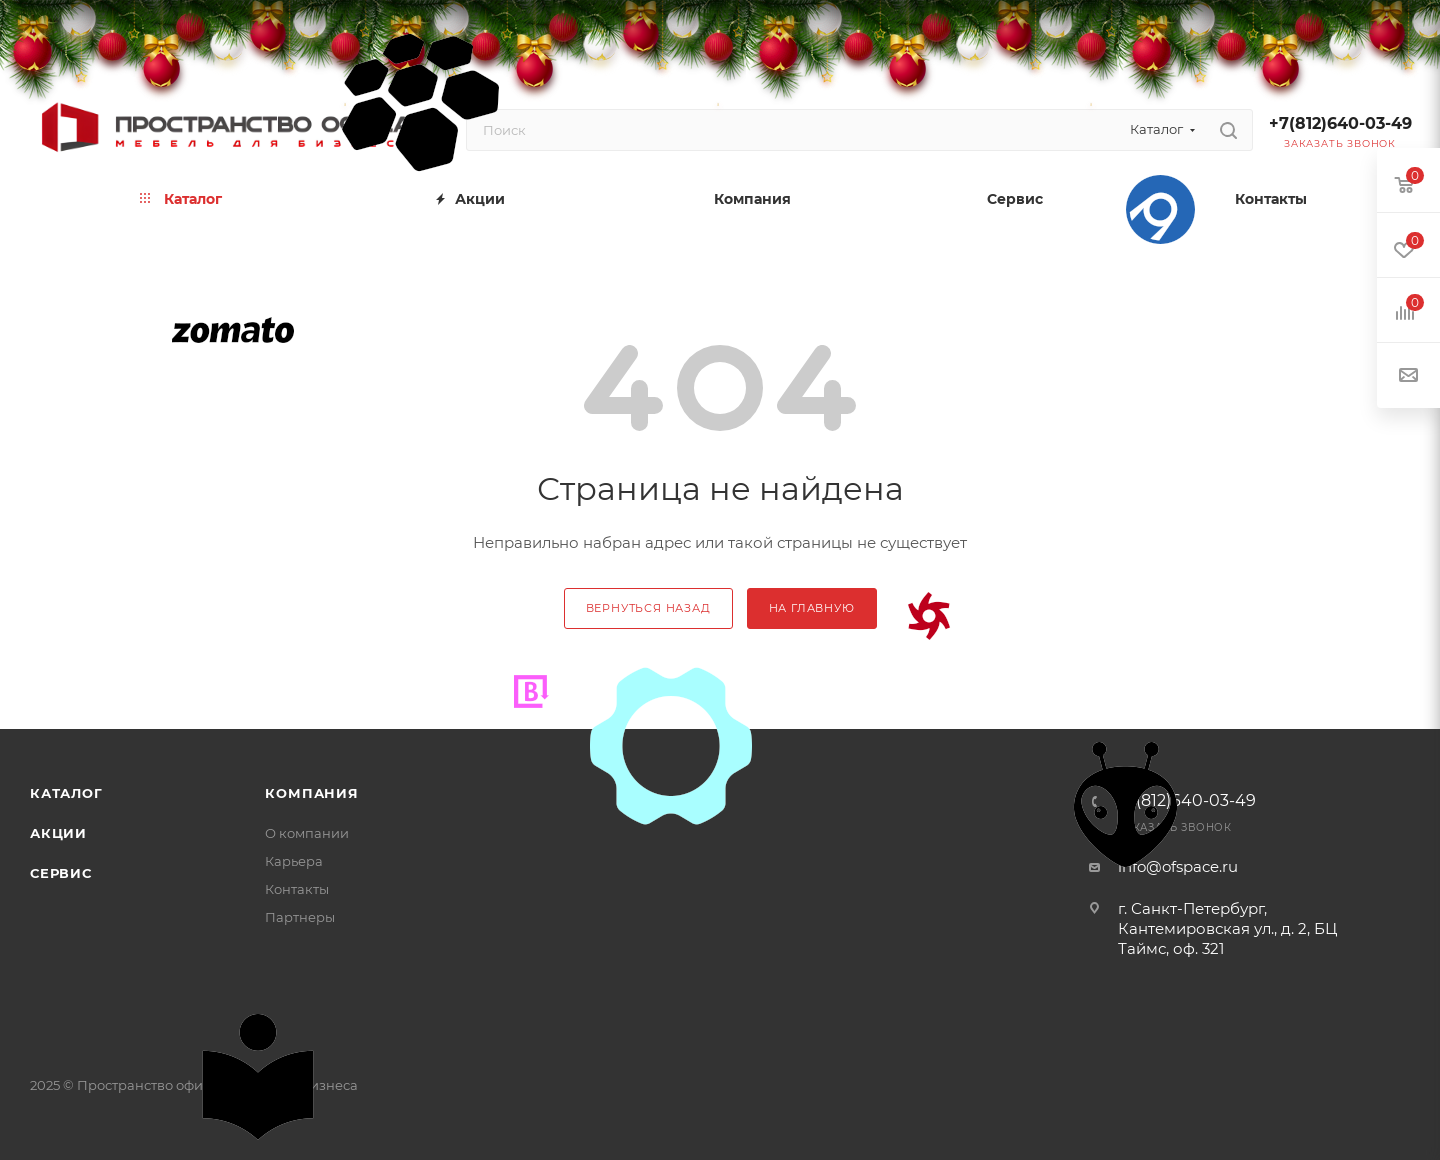 The height and width of the screenshot is (1160, 1440). Describe the element at coordinates (420, 102) in the screenshot. I see `H3 geospatial indexing system logo` at that location.